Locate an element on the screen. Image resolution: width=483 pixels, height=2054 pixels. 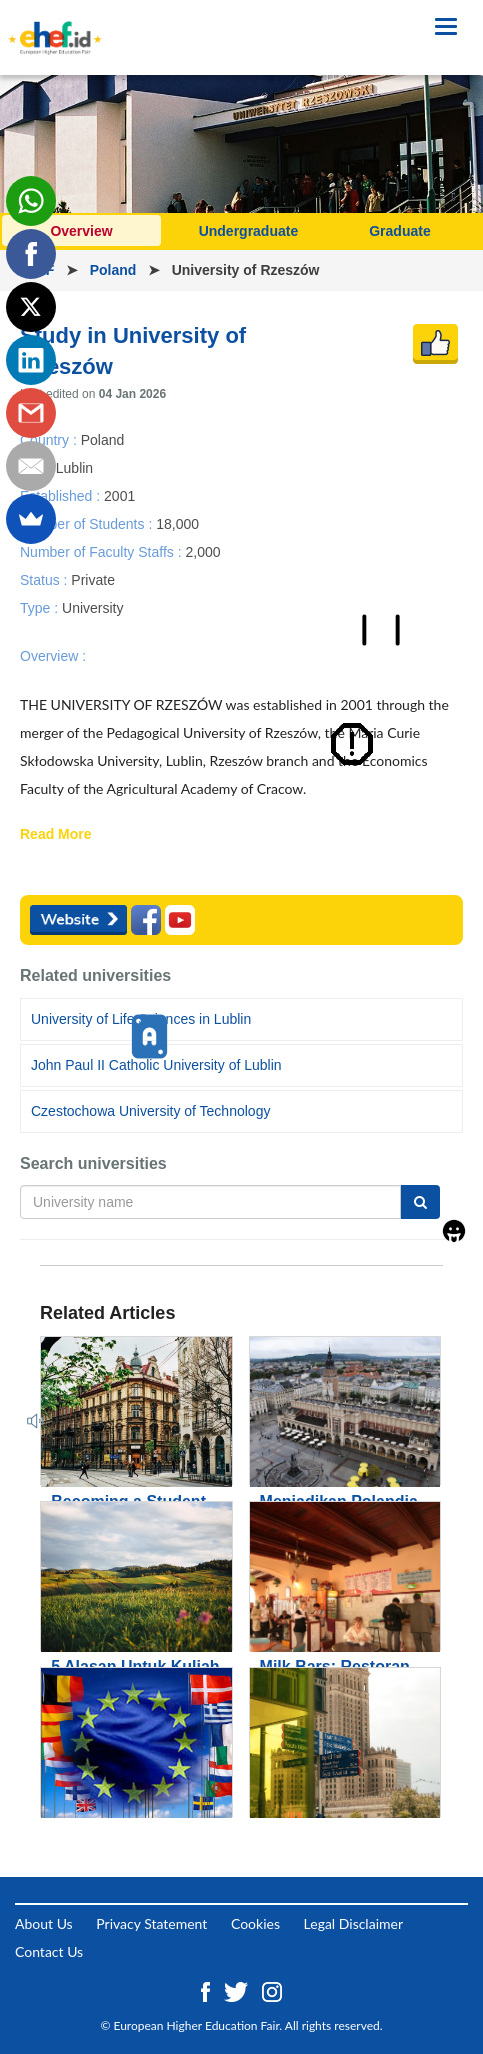
react with a playful or silly emoji is located at coordinates (454, 1231).